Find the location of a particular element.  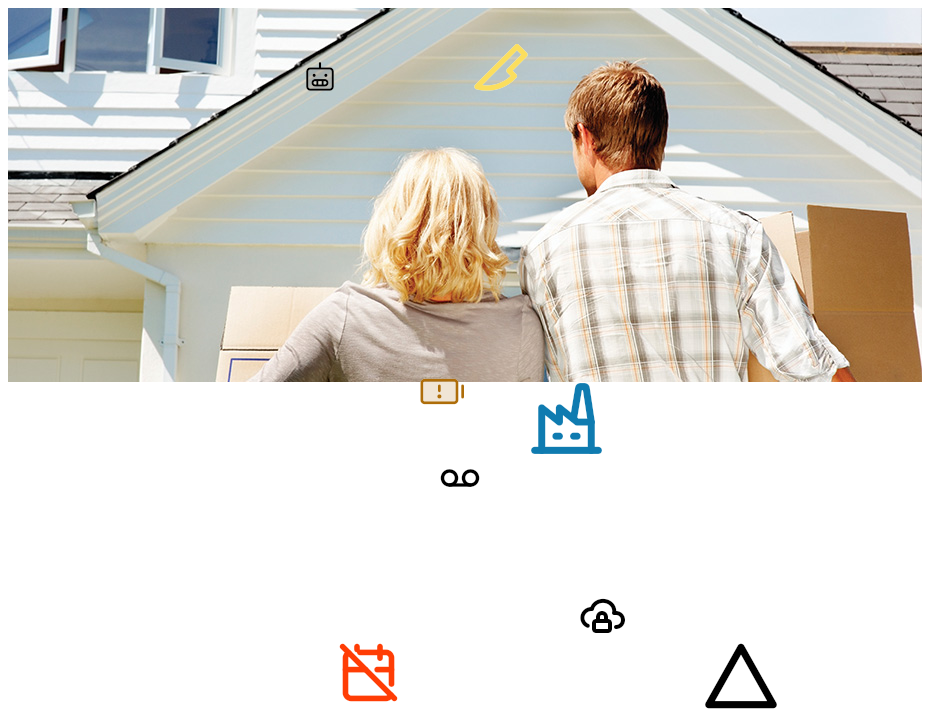

access AI assistant or chatbot is located at coordinates (320, 78).